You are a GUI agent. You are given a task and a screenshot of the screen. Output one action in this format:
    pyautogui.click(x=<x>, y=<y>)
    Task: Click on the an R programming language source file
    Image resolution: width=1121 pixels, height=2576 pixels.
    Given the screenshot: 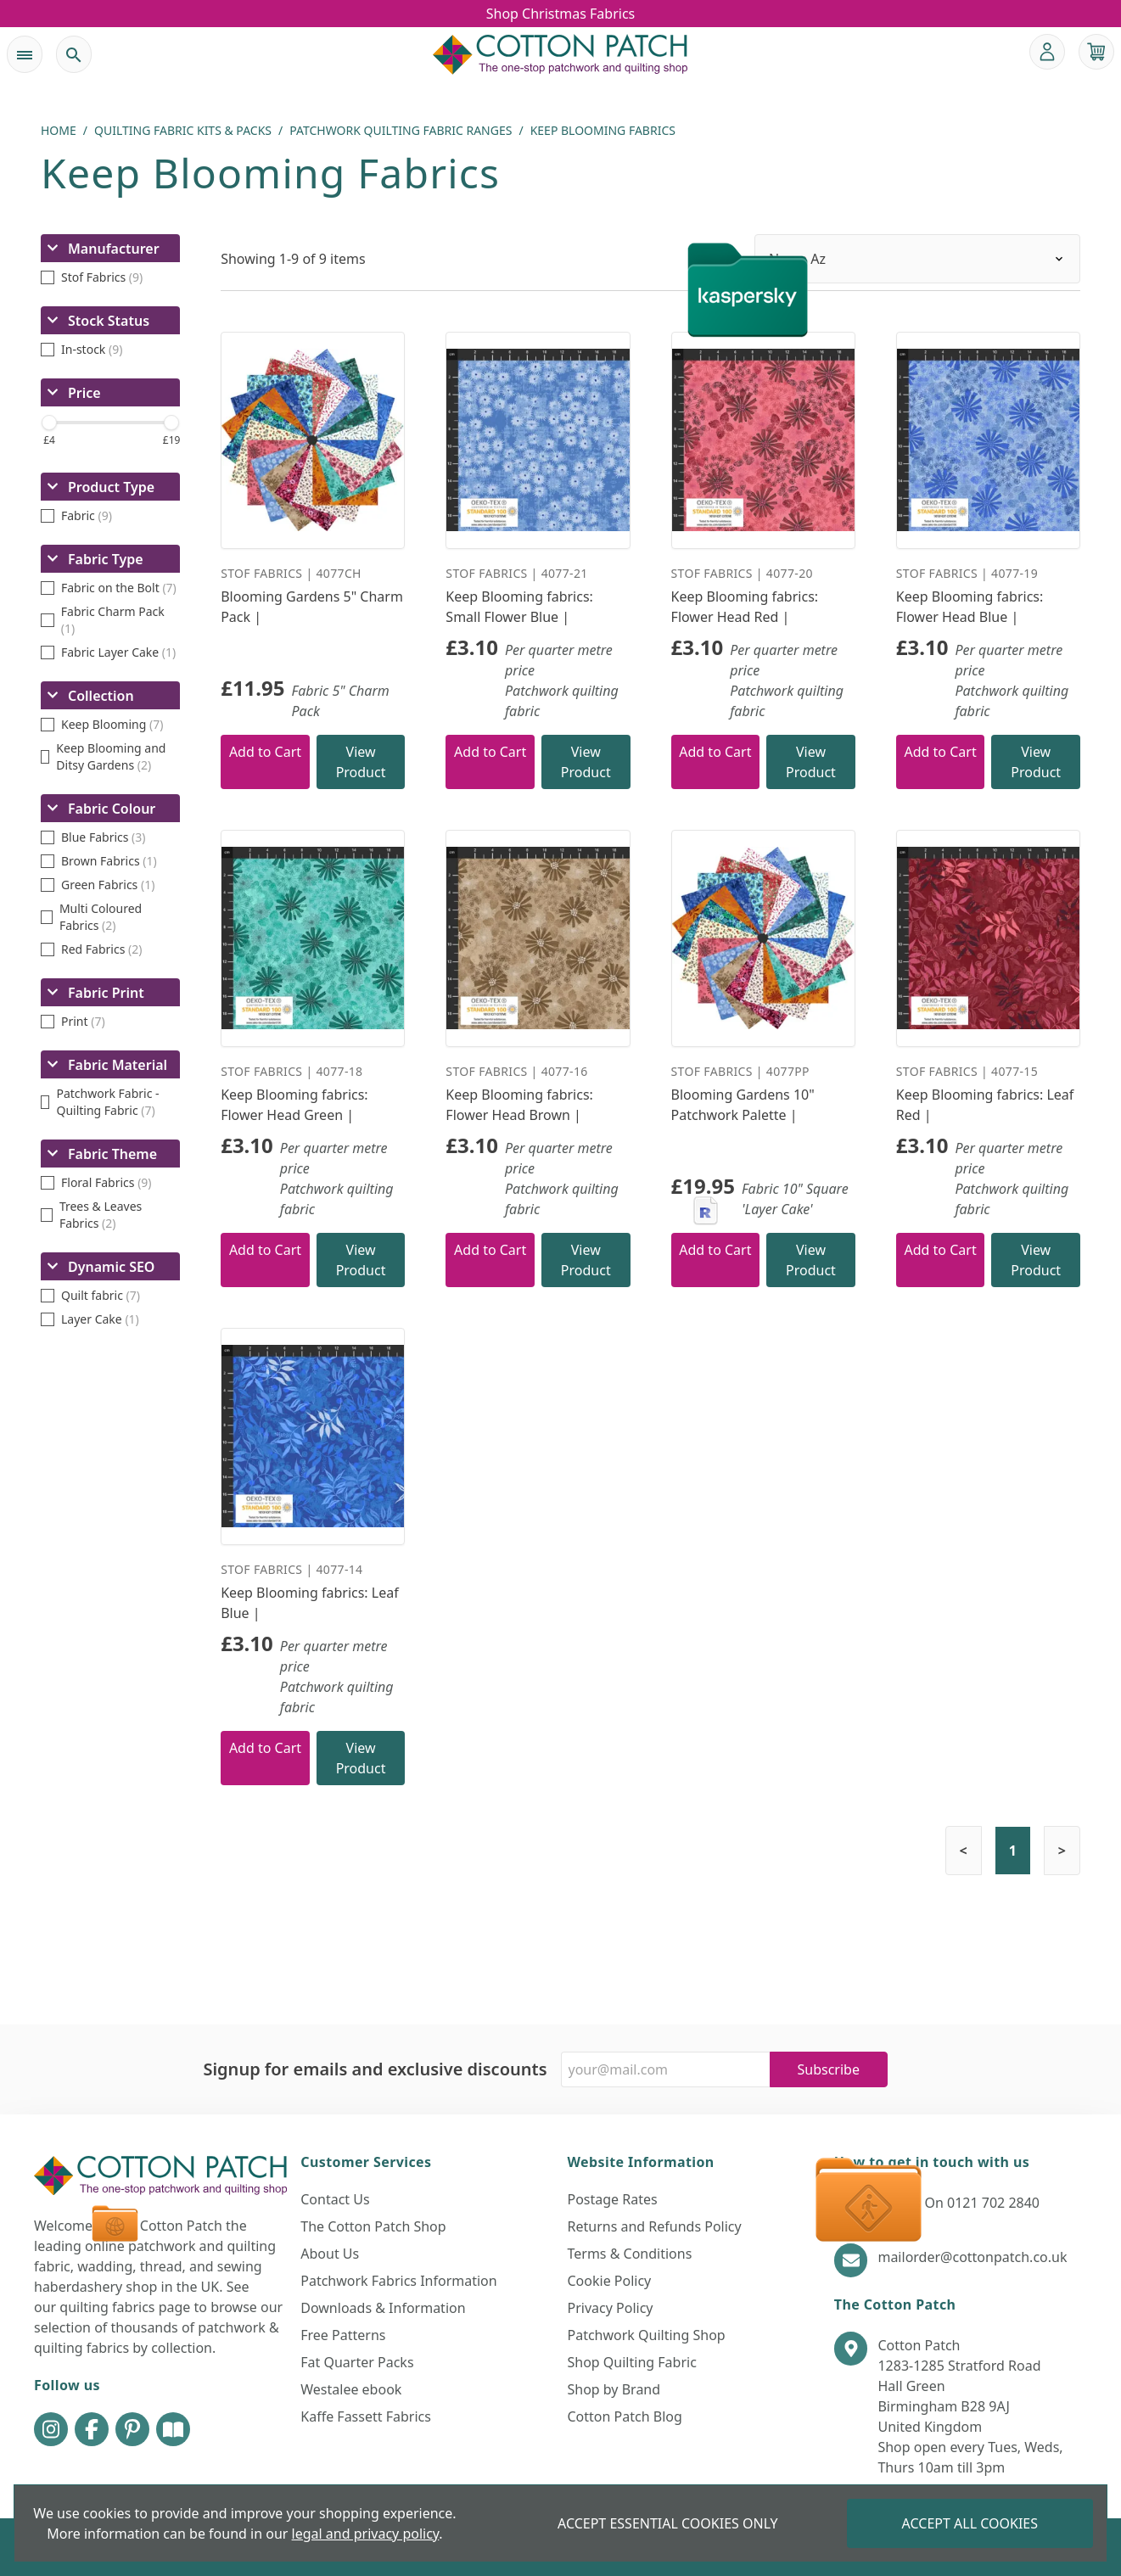 What is the action you would take?
    pyautogui.click(x=705, y=1210)
    